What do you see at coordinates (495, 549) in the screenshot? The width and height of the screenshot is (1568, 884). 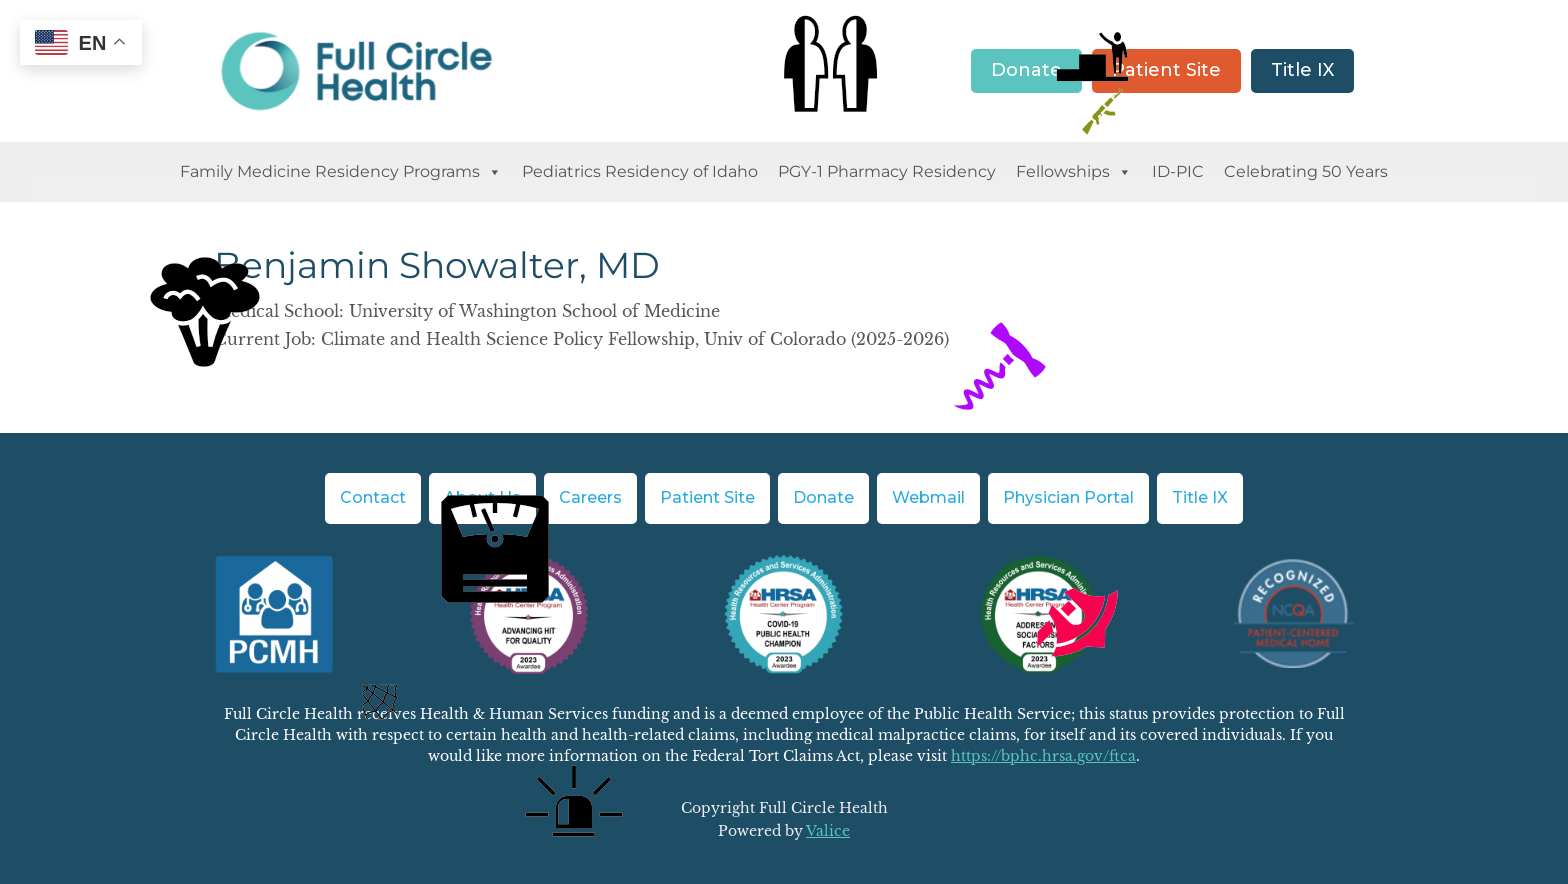 I see `view weight or body metrics` at bounding box center [495, 549].